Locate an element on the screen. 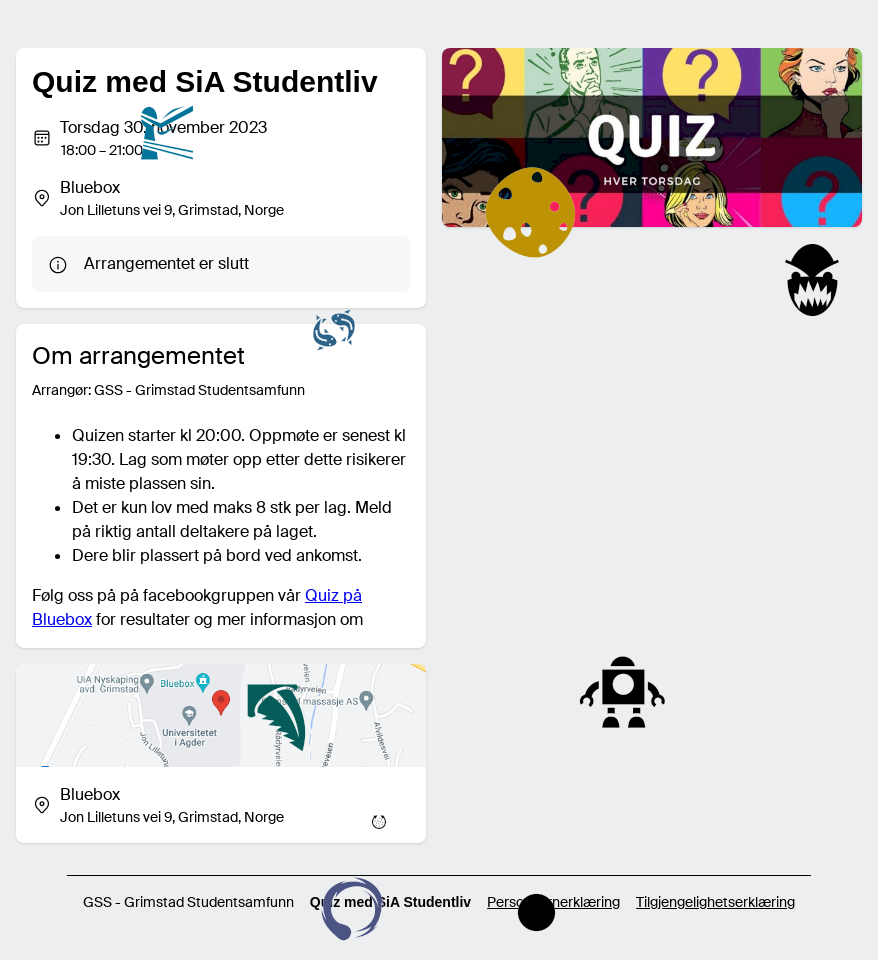  indicates a cycling or refresh process in a fishing game is located at coordinates (334, 330).